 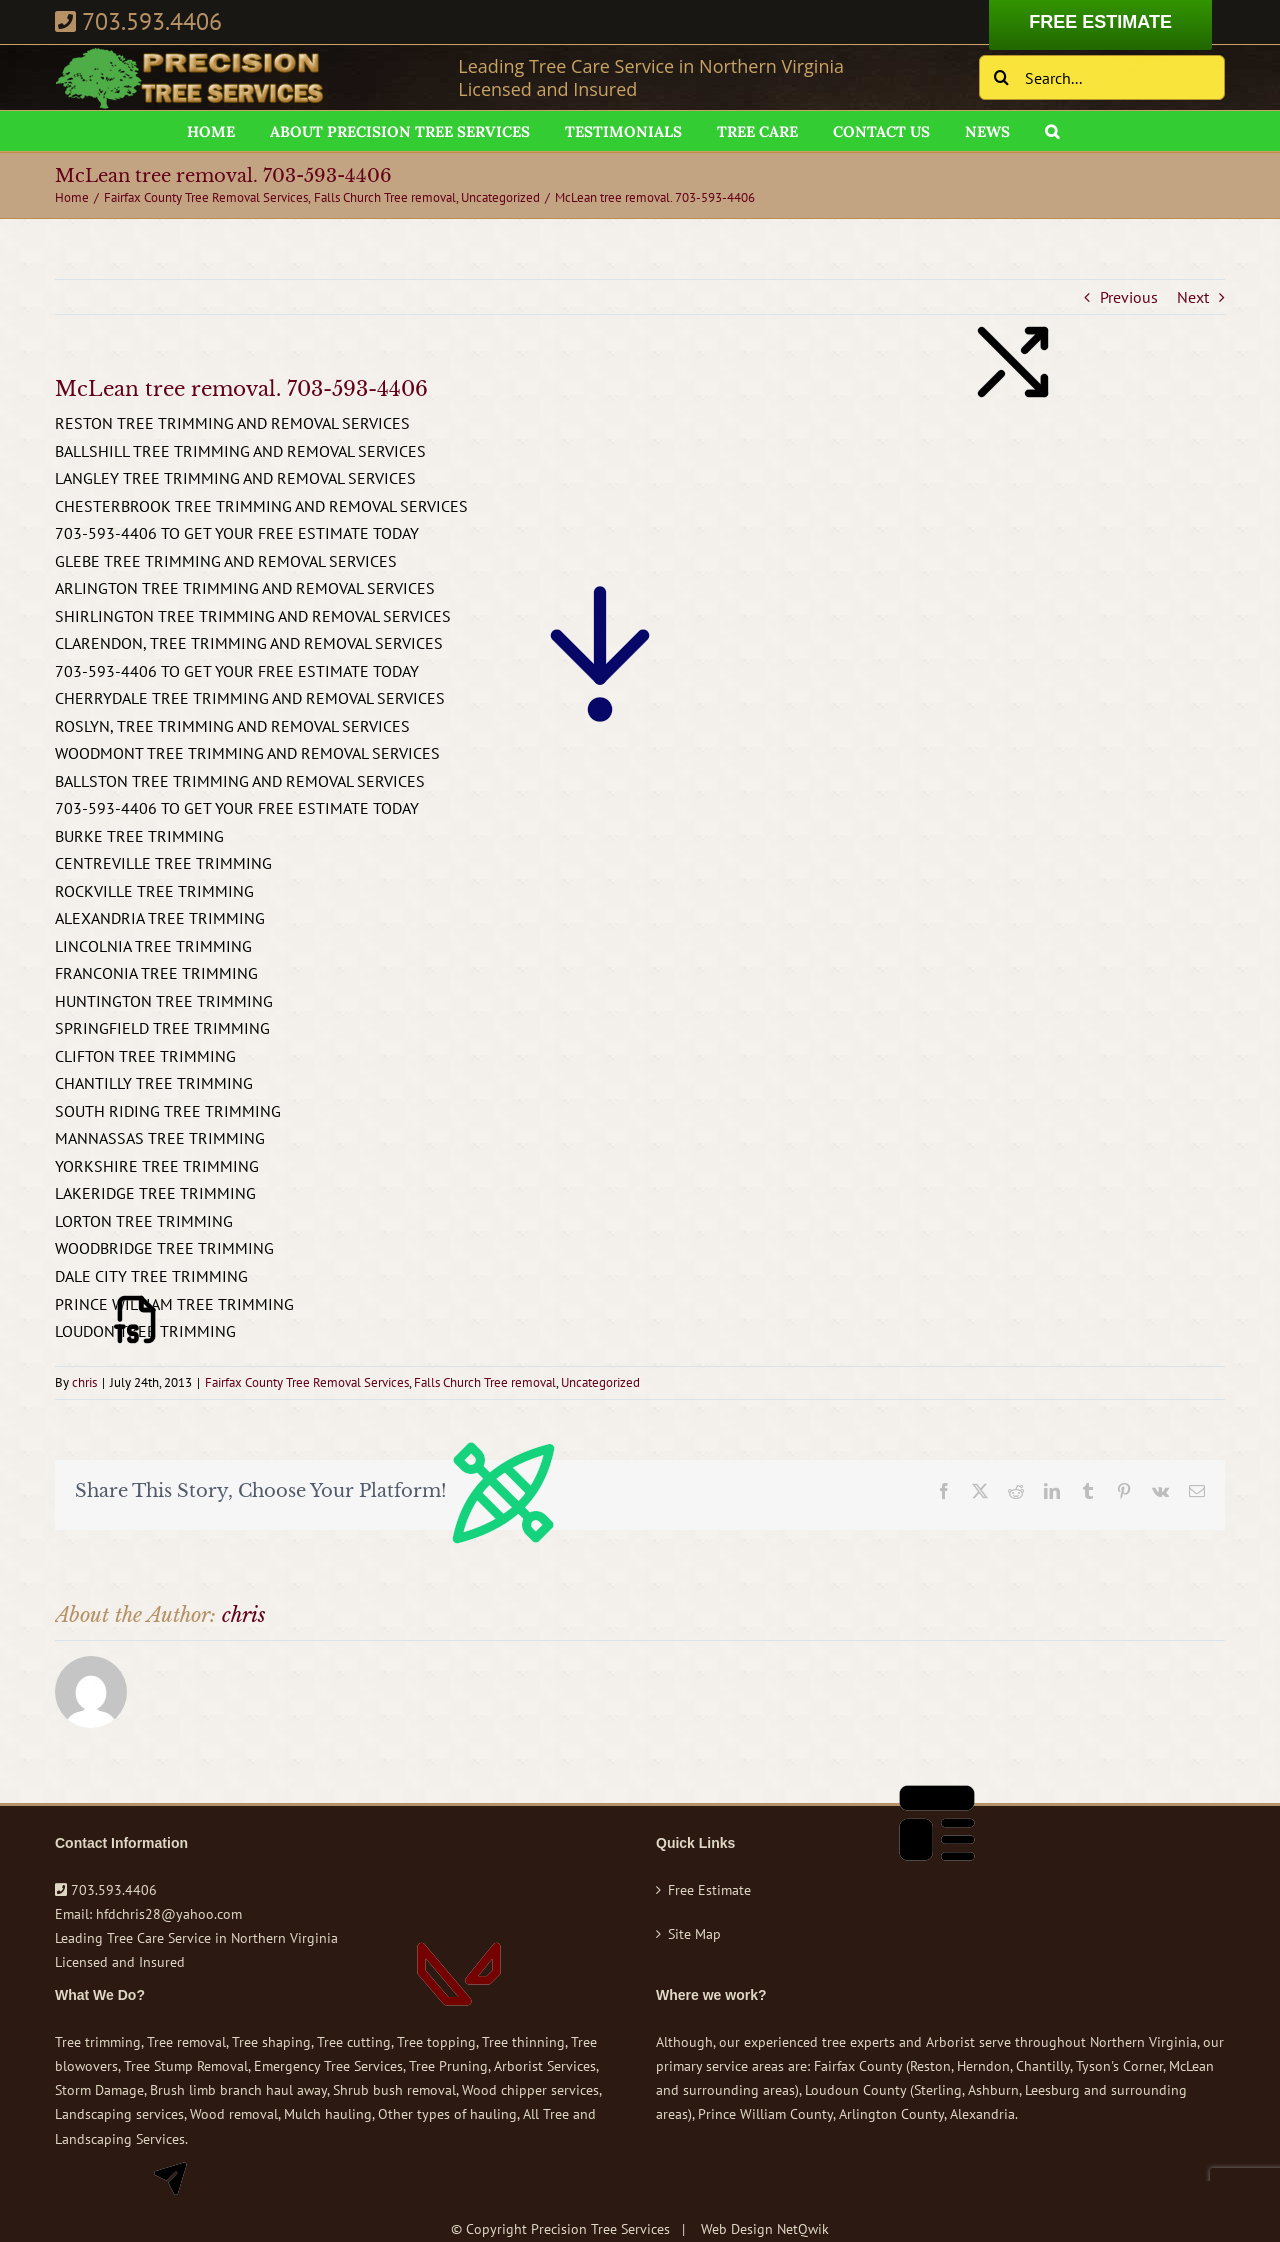 I want to click on download to a specific location, so click(x=600, y=654).